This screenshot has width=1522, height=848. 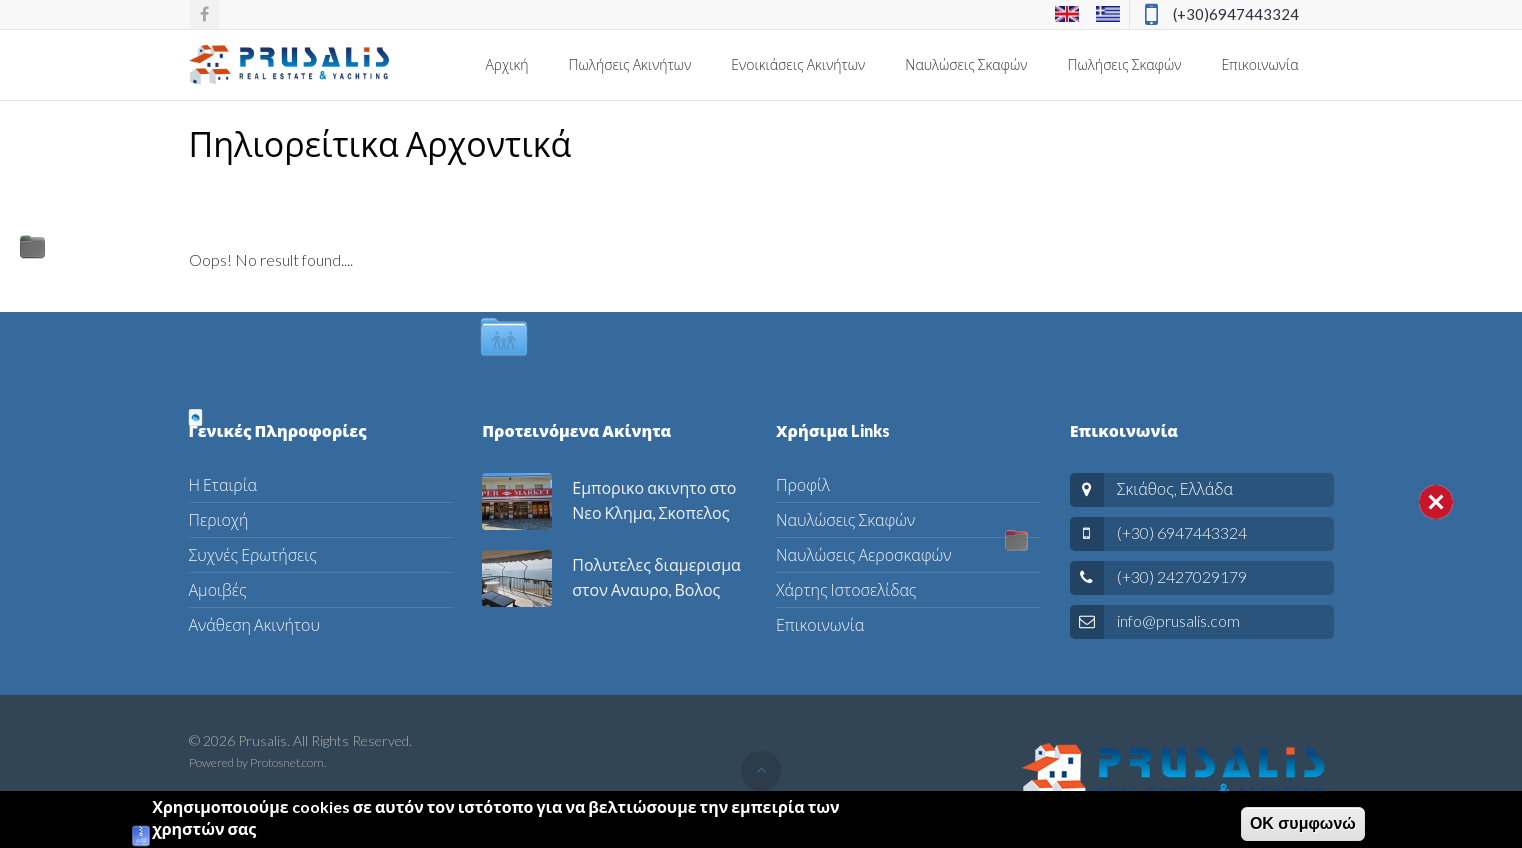 I want to click on open a folder or directory, so click(x=1016, y=540).